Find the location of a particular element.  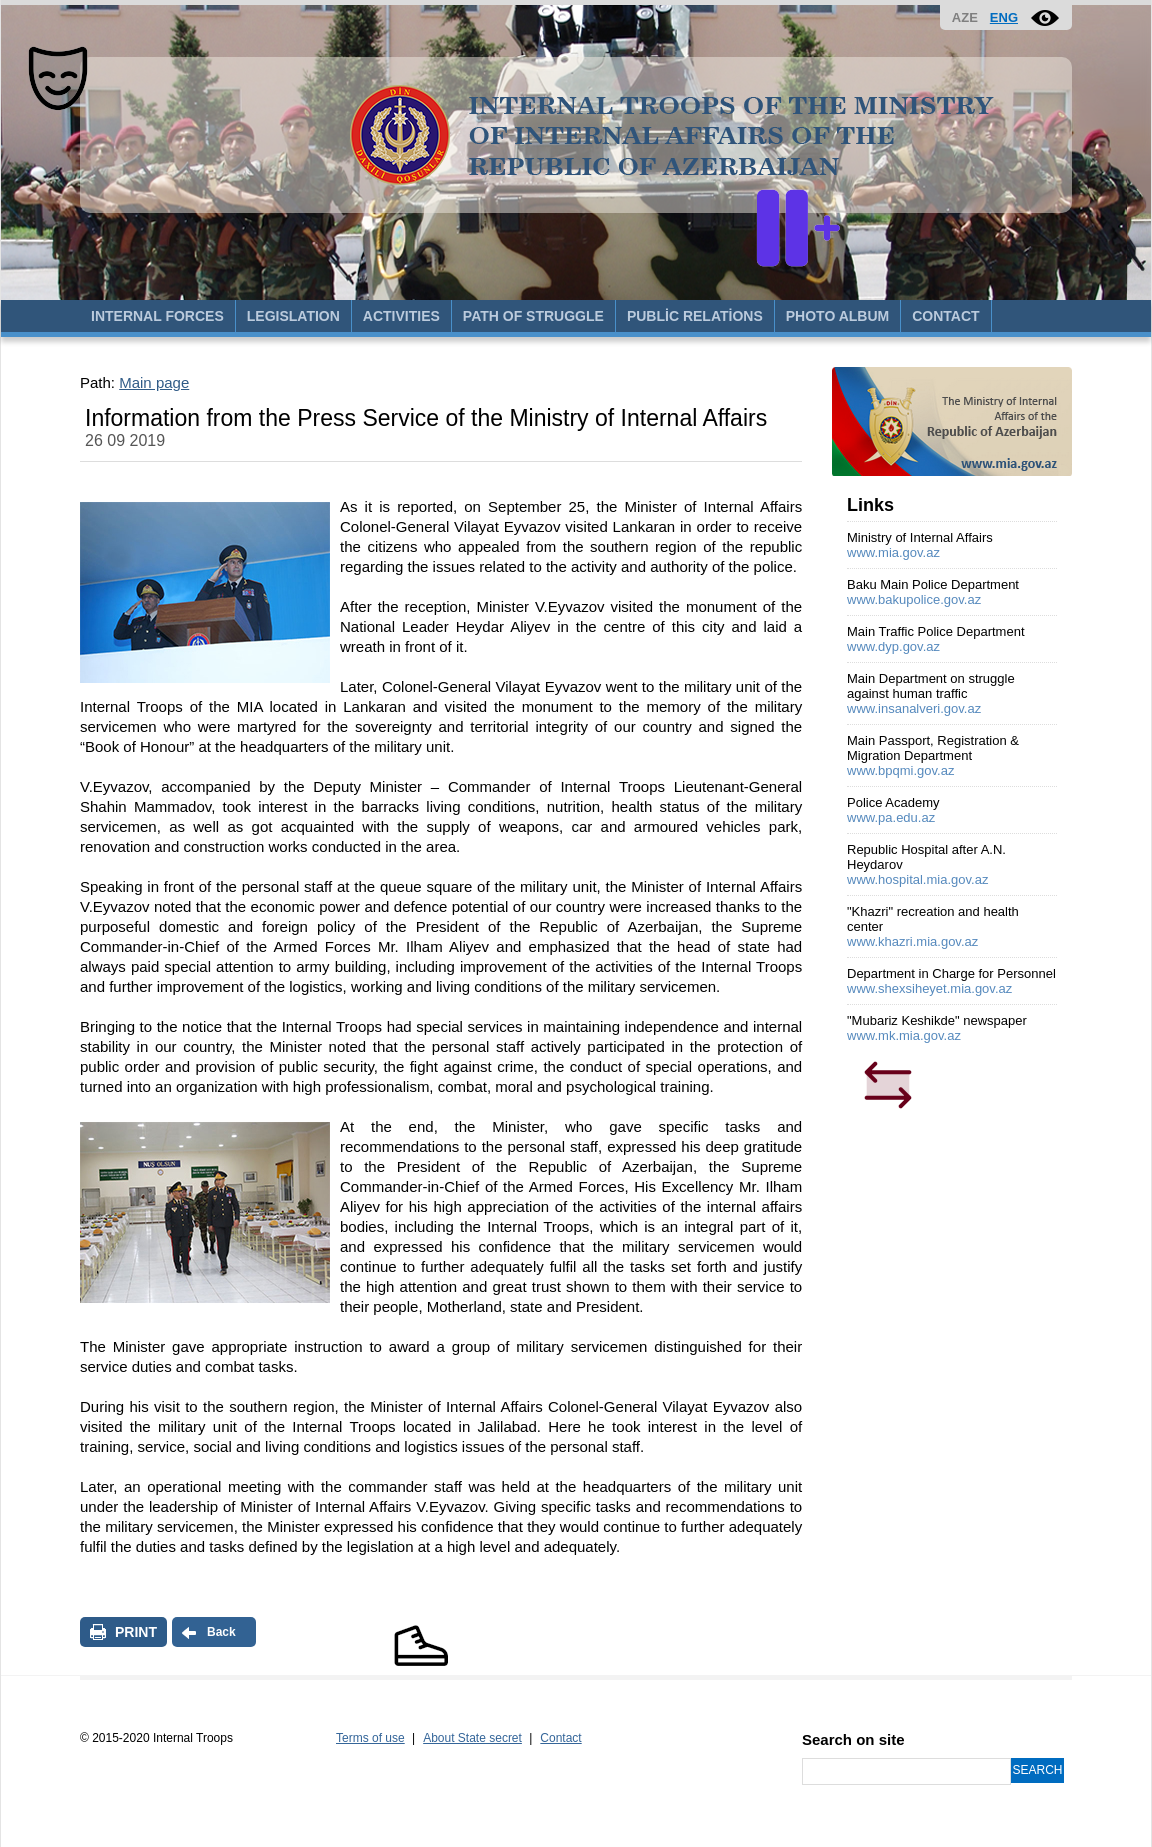

access footwear or shoe category is located at coordinates (418, 1647).